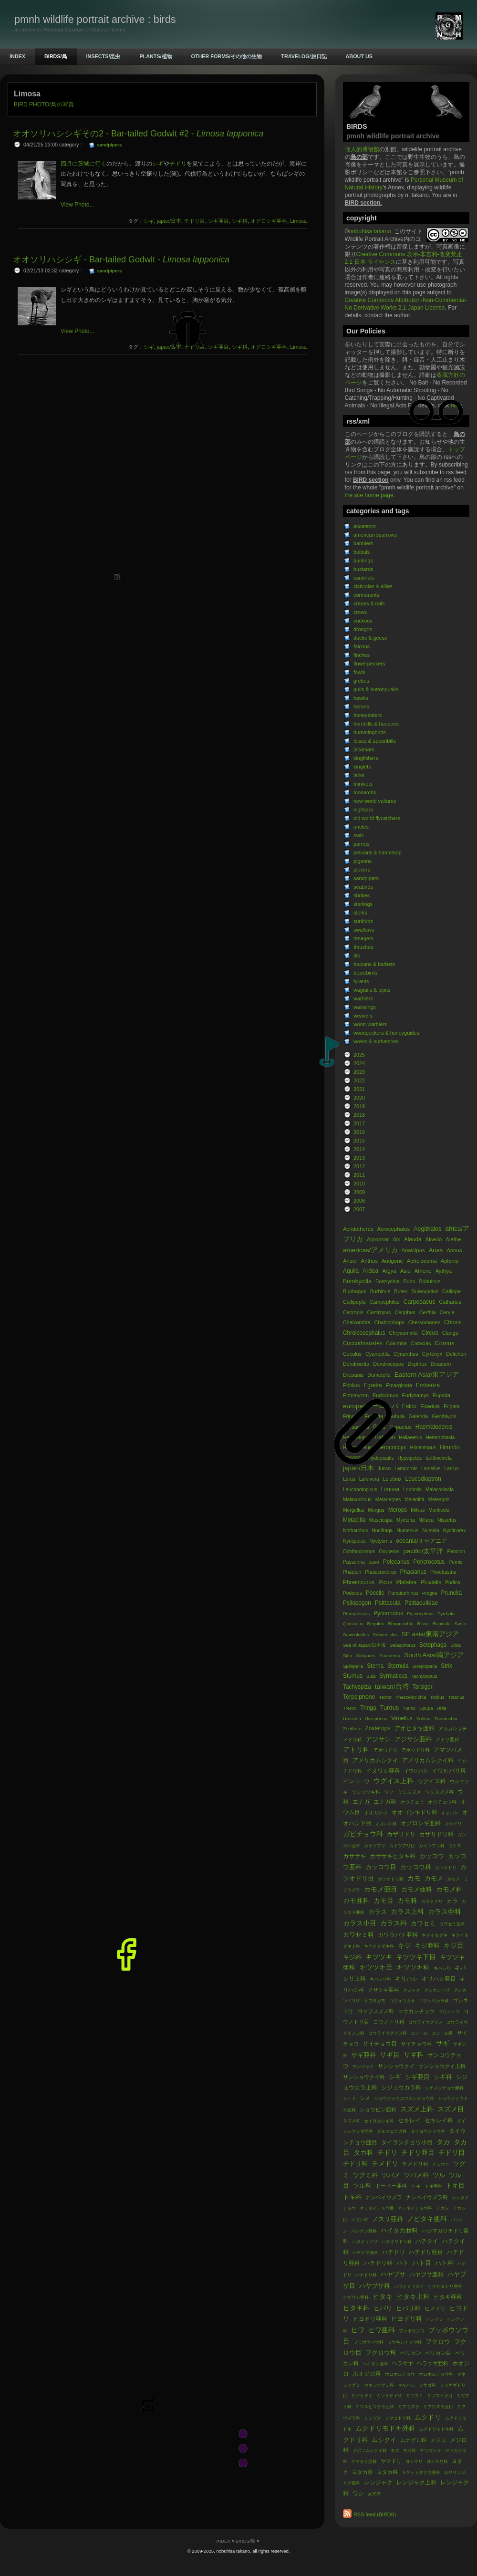 The height and width of the screenshot is (2576, 477). I want to click on repeat current track once, so click(147, 2405).